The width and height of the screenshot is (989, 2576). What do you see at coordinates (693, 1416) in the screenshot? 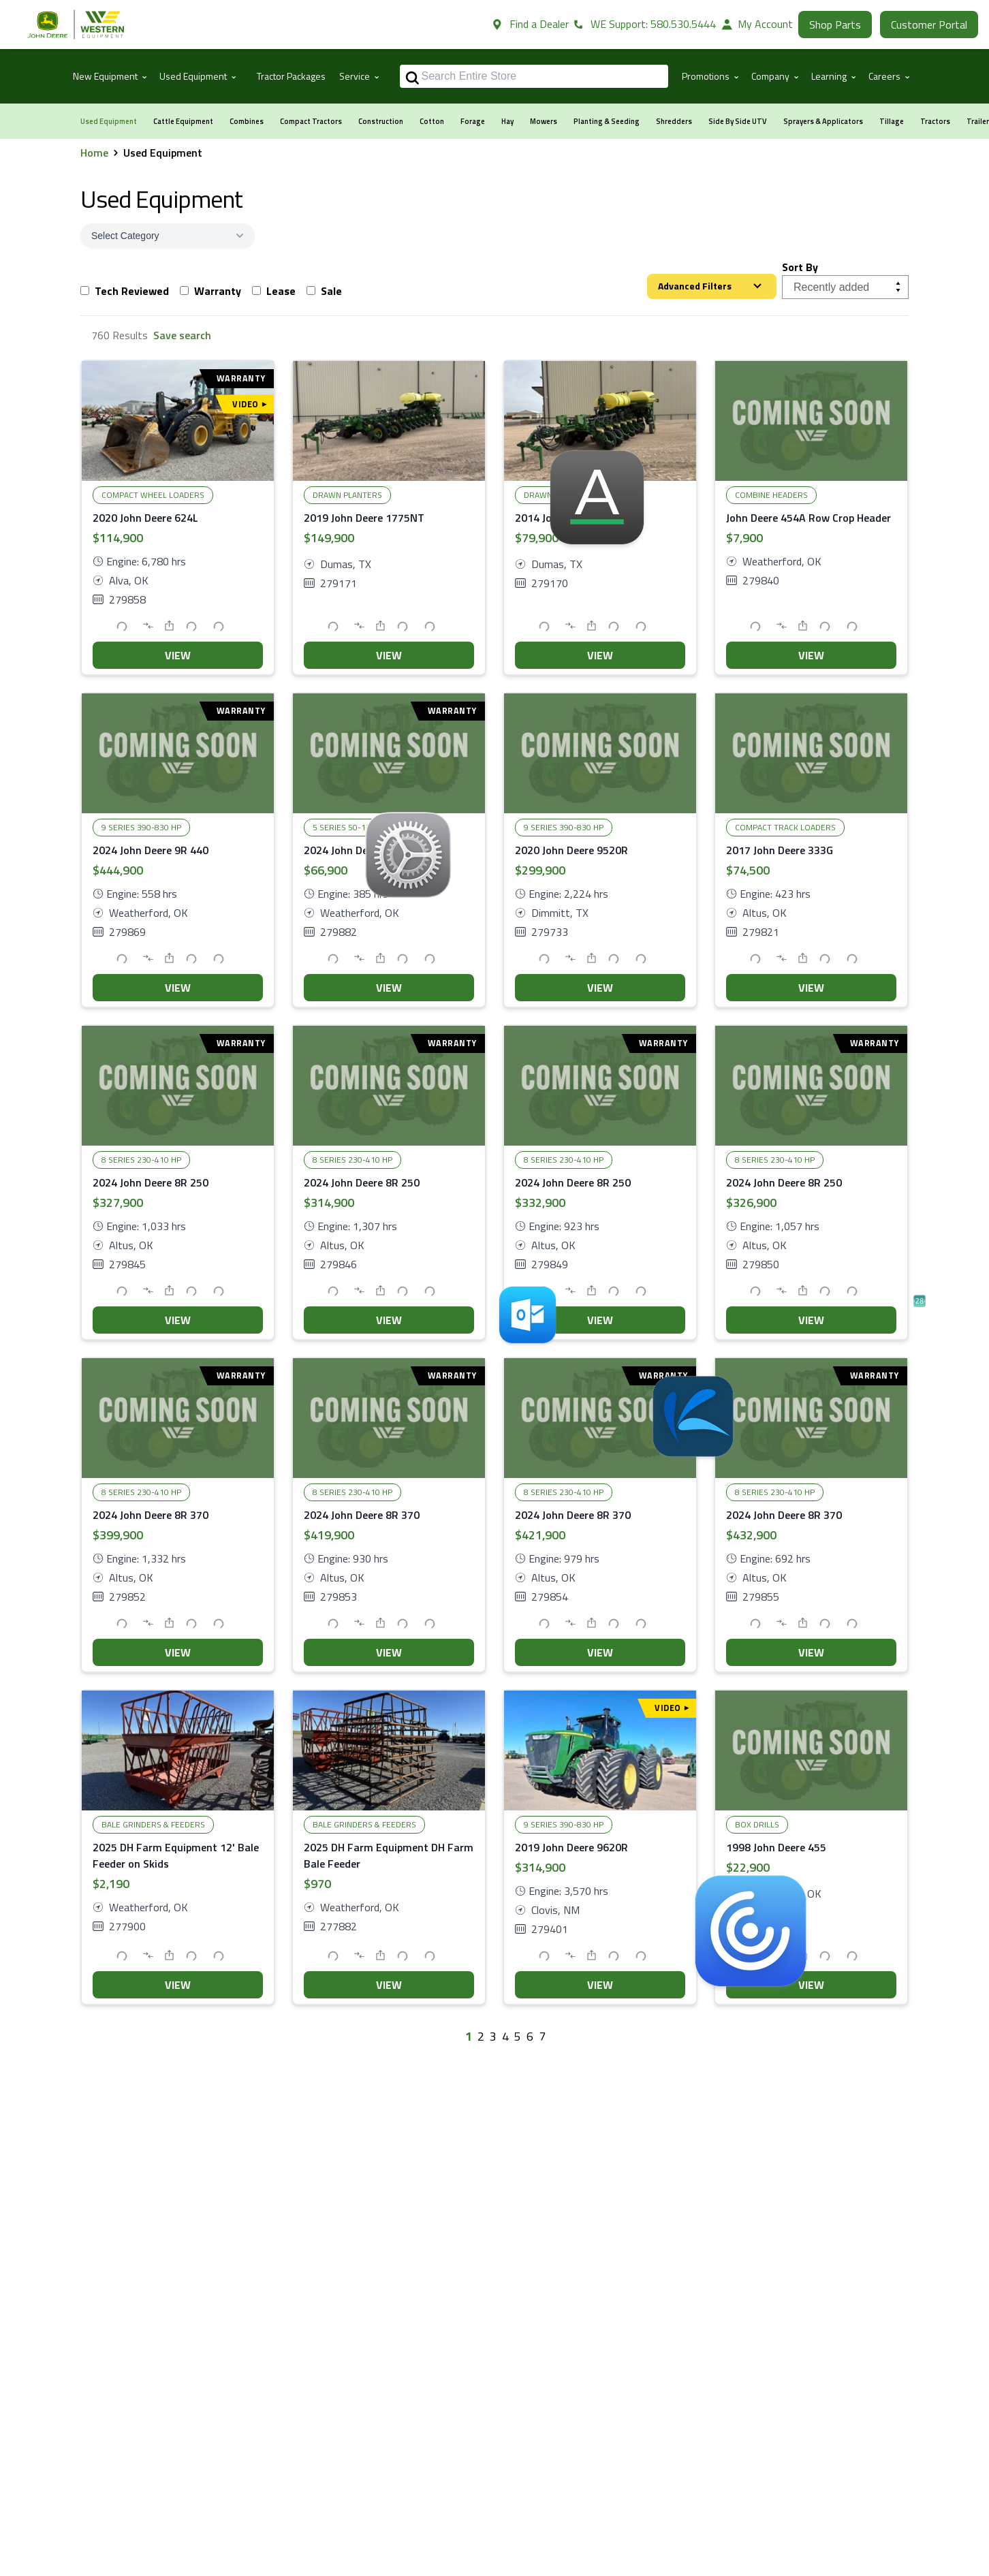
I see `launch the KaOS linux distribution app` at bounding box center [693, 1416].